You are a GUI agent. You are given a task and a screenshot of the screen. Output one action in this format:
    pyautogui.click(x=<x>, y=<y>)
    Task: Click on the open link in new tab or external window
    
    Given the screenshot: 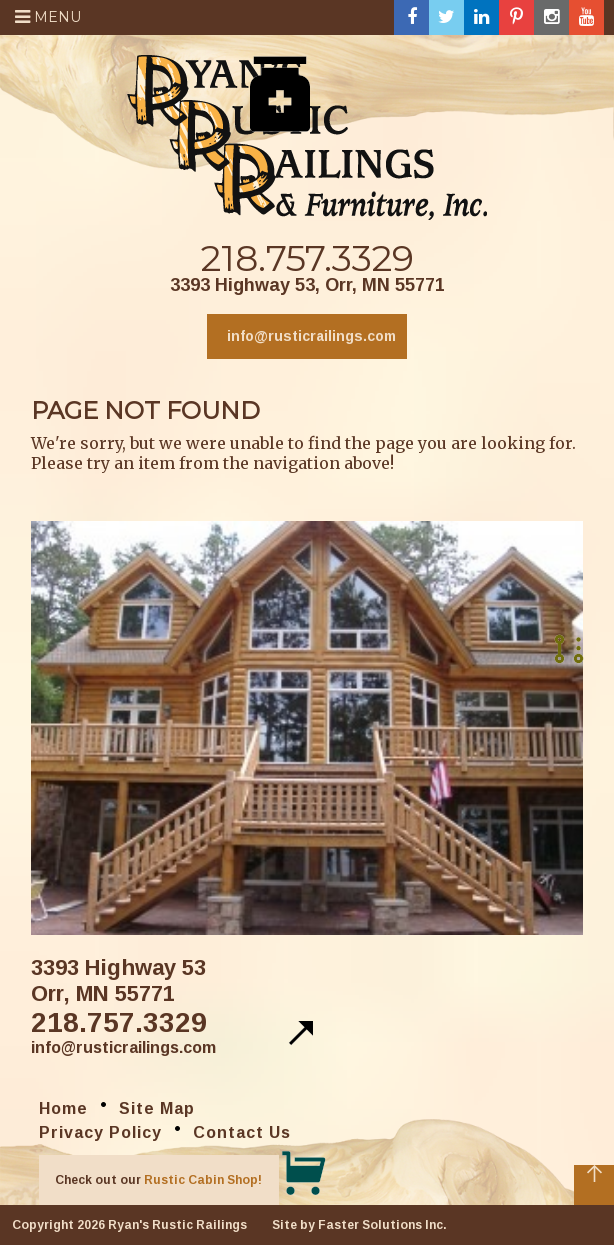 What is the action you would take?
    pyautogui.click(x=301, y=1032)
    